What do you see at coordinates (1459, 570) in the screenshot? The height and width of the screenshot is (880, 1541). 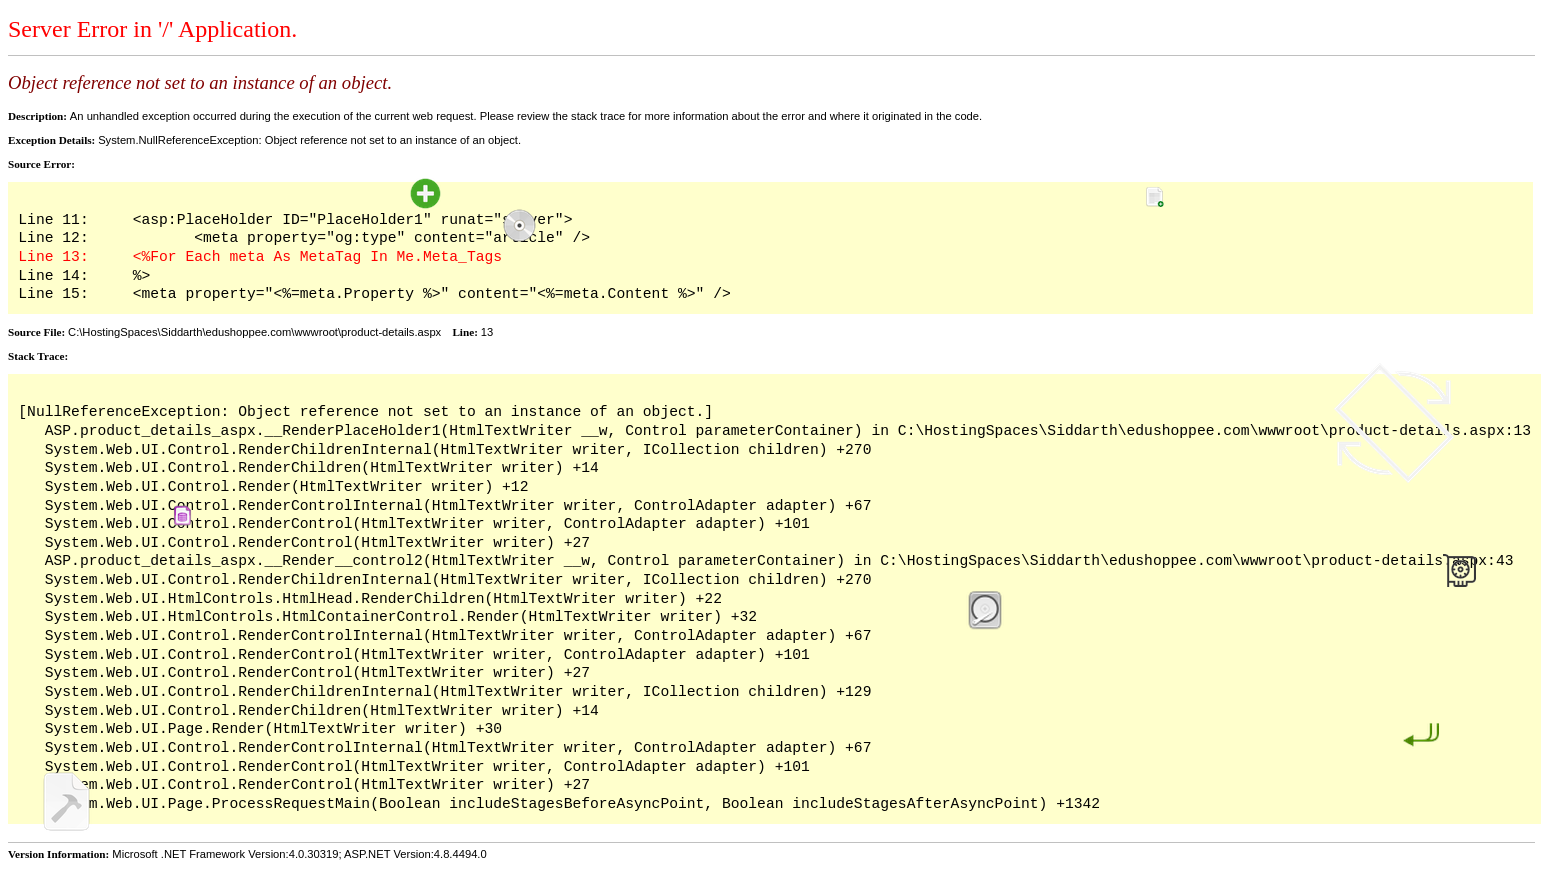 I see `view graphics card information` at bounding box center [1459, 570].